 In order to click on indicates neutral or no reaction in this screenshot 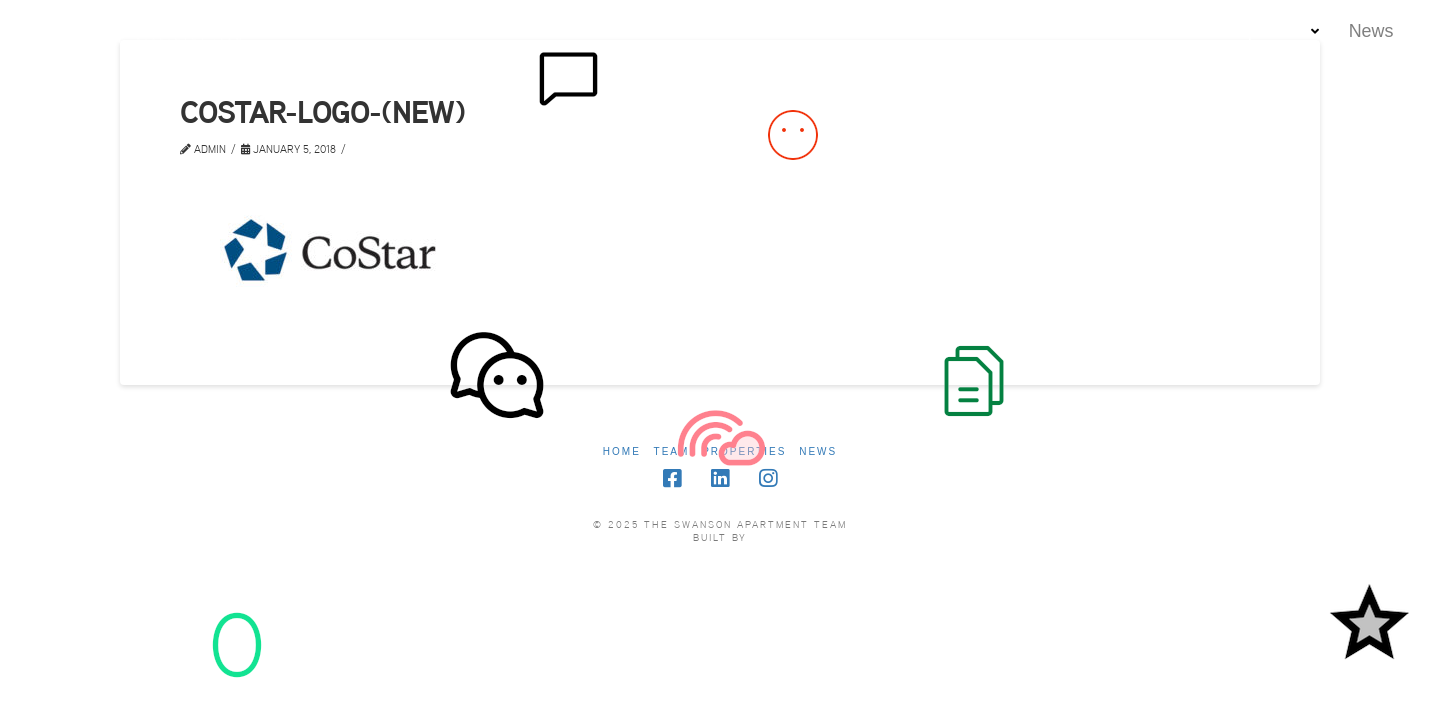, I will do `click(793, 135)`.